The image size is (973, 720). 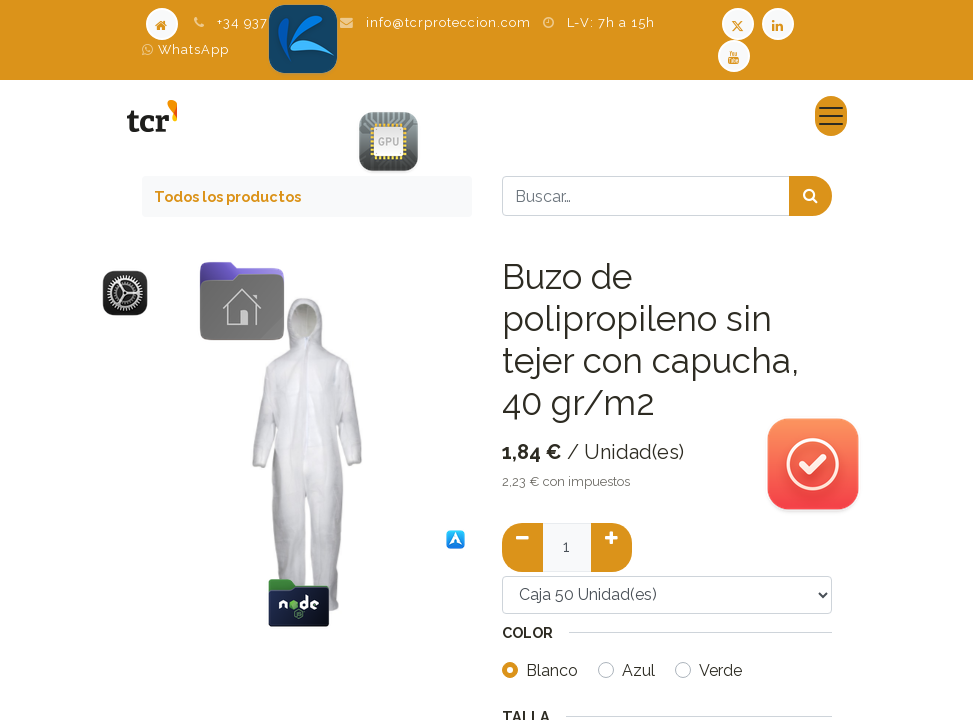 I want to click on launch arch linux application, so click(x=455, y=539).